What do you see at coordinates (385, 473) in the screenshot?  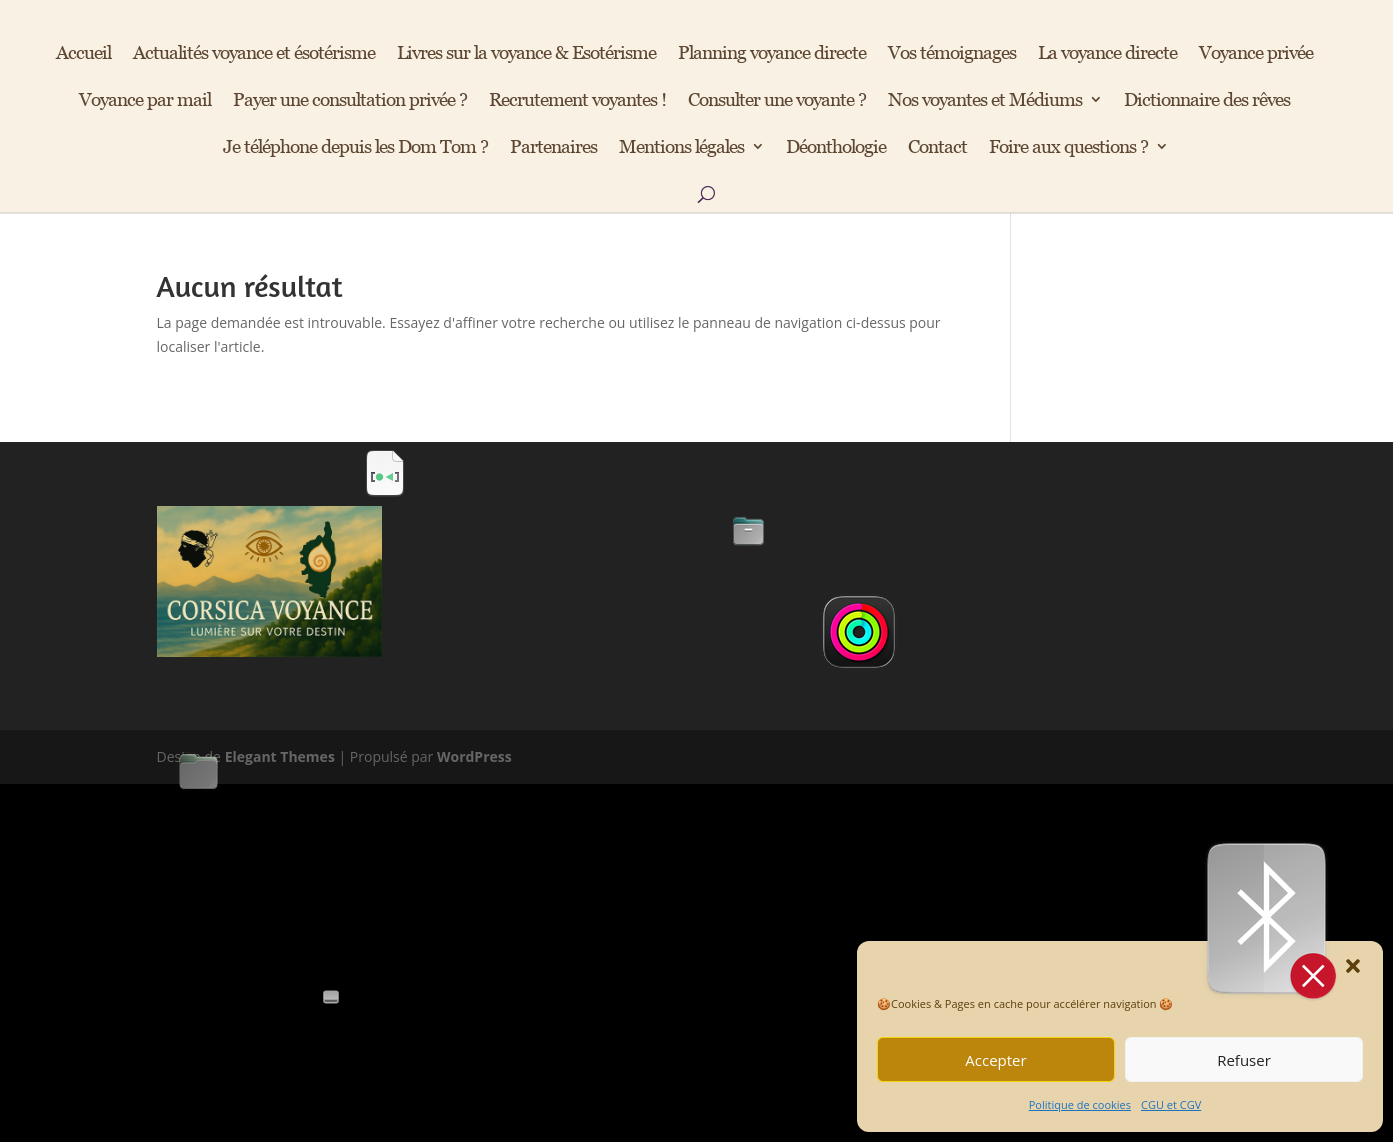 I see `systemd unit configuration file` at bounding box center [385, 473].